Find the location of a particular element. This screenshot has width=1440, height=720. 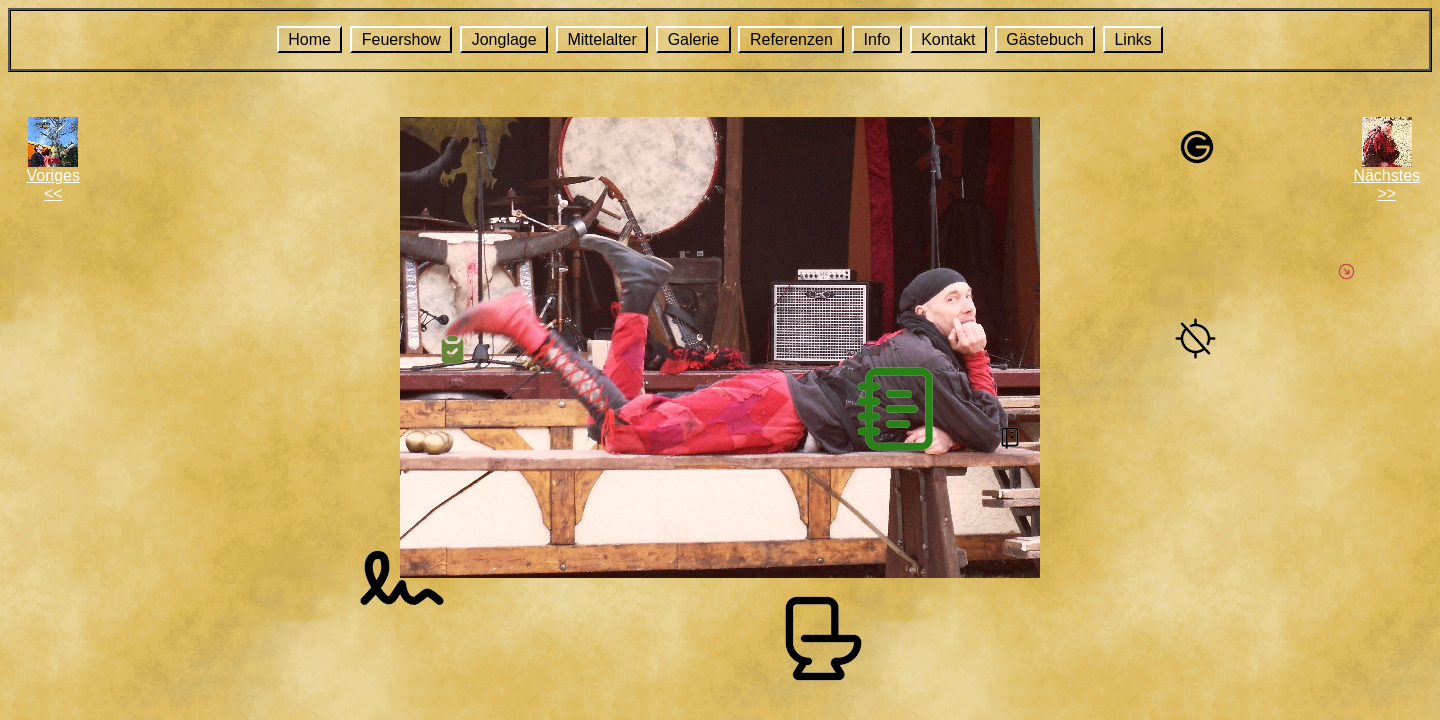

locate nearby restroom facilities is located at coordinates (823, 638).